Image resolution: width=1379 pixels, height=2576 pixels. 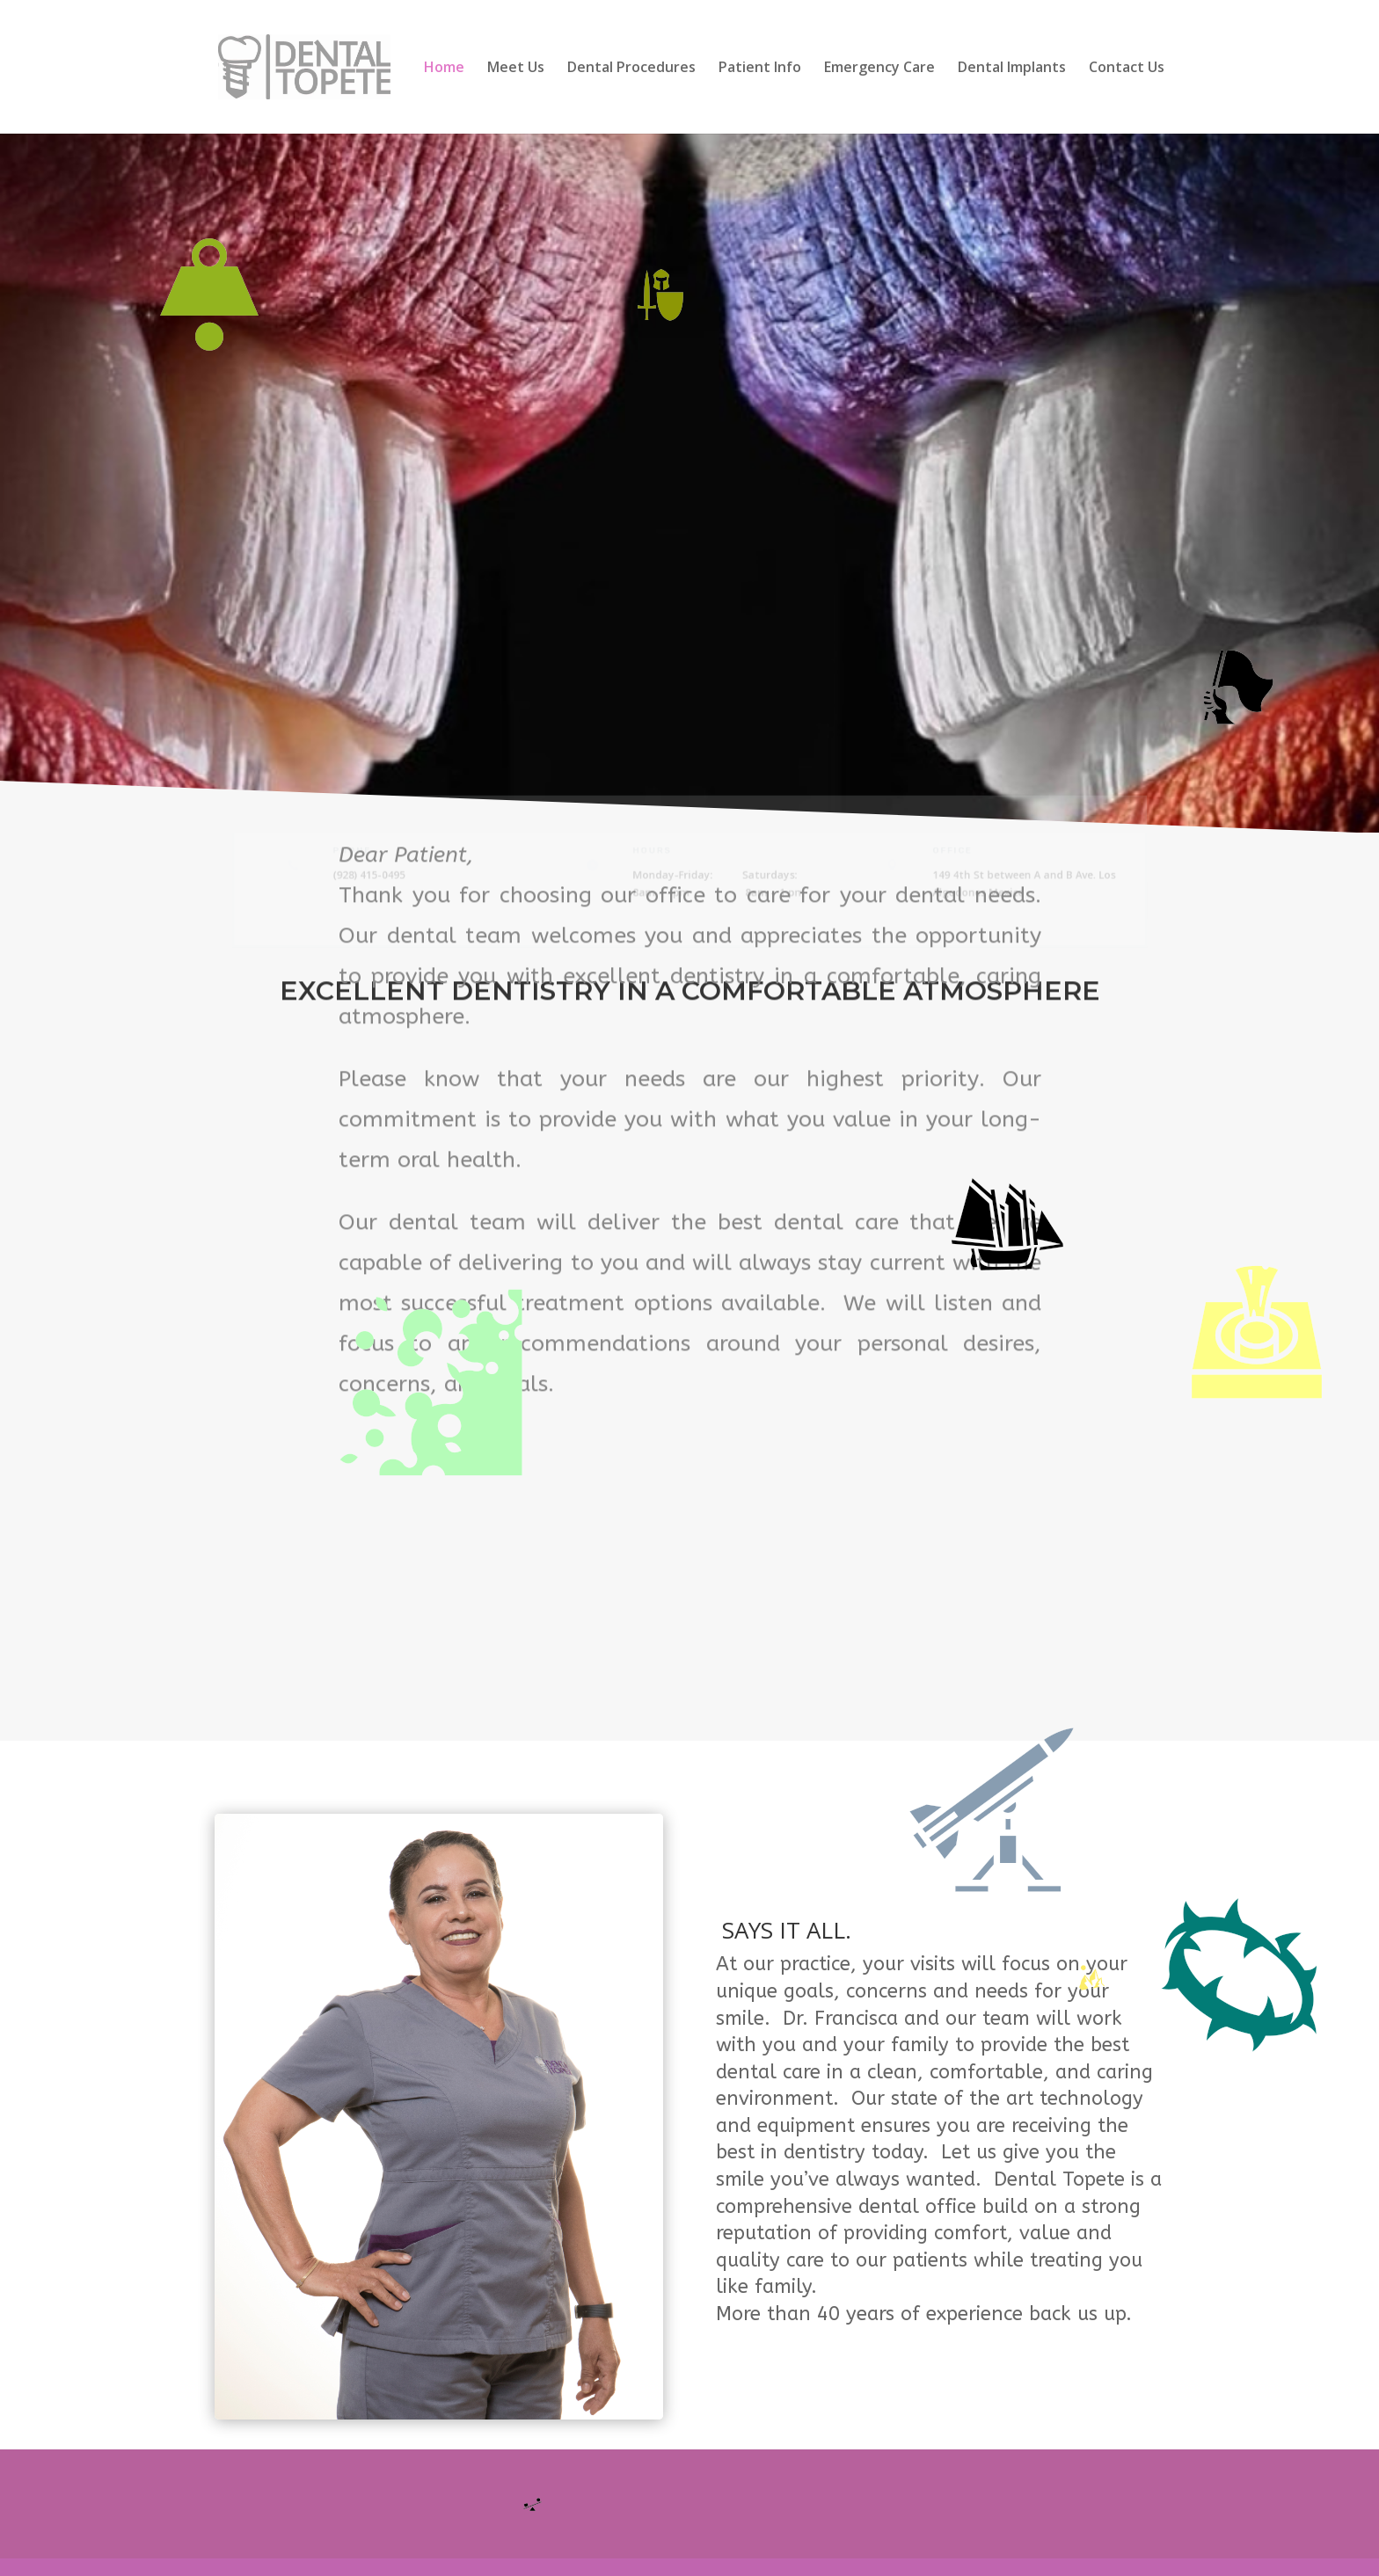 What do you see at coordinates (1007, 1224) in the screenshot?
I see `fishing activity or minigame` at bounding box center [1007, 1224].